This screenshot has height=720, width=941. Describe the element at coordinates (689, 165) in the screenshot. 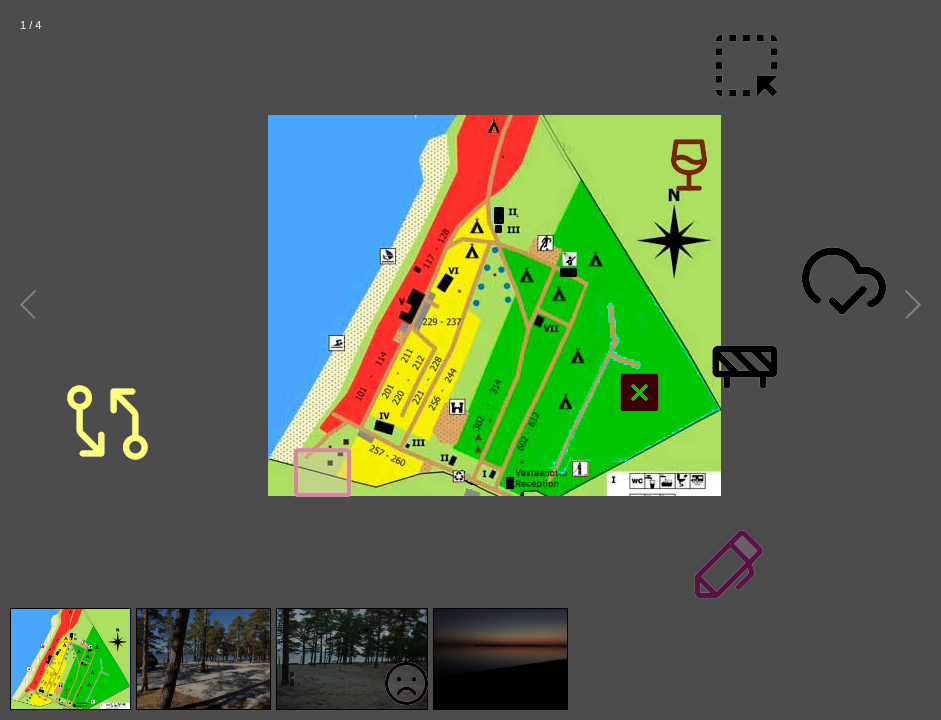

I see `indicates drink or beverage option` at that location.